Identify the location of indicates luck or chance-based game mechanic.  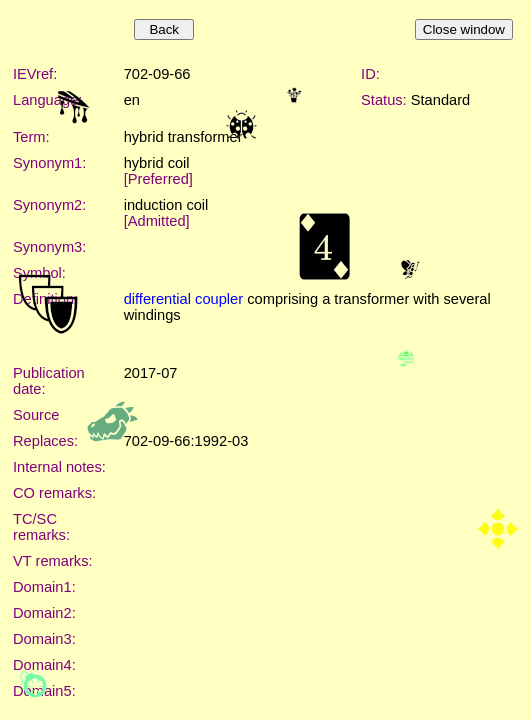
(498, 529).